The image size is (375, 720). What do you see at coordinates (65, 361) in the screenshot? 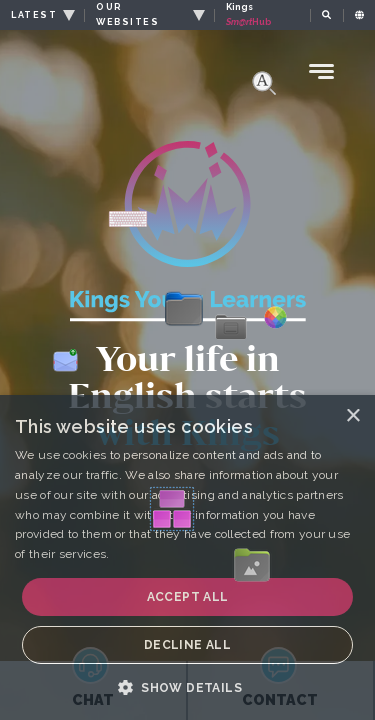
I see `indicates email was successfully sent` at bounding box center [65, 361].